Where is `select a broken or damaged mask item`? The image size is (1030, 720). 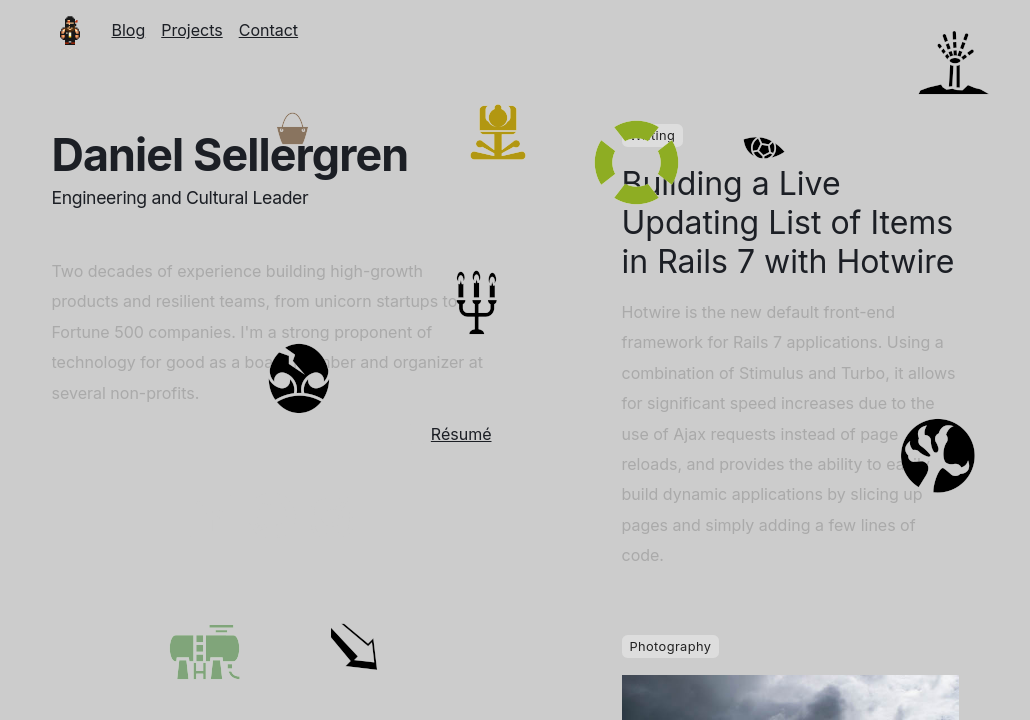
select a broken or damaged mask item is located at coordinates (299, 378).